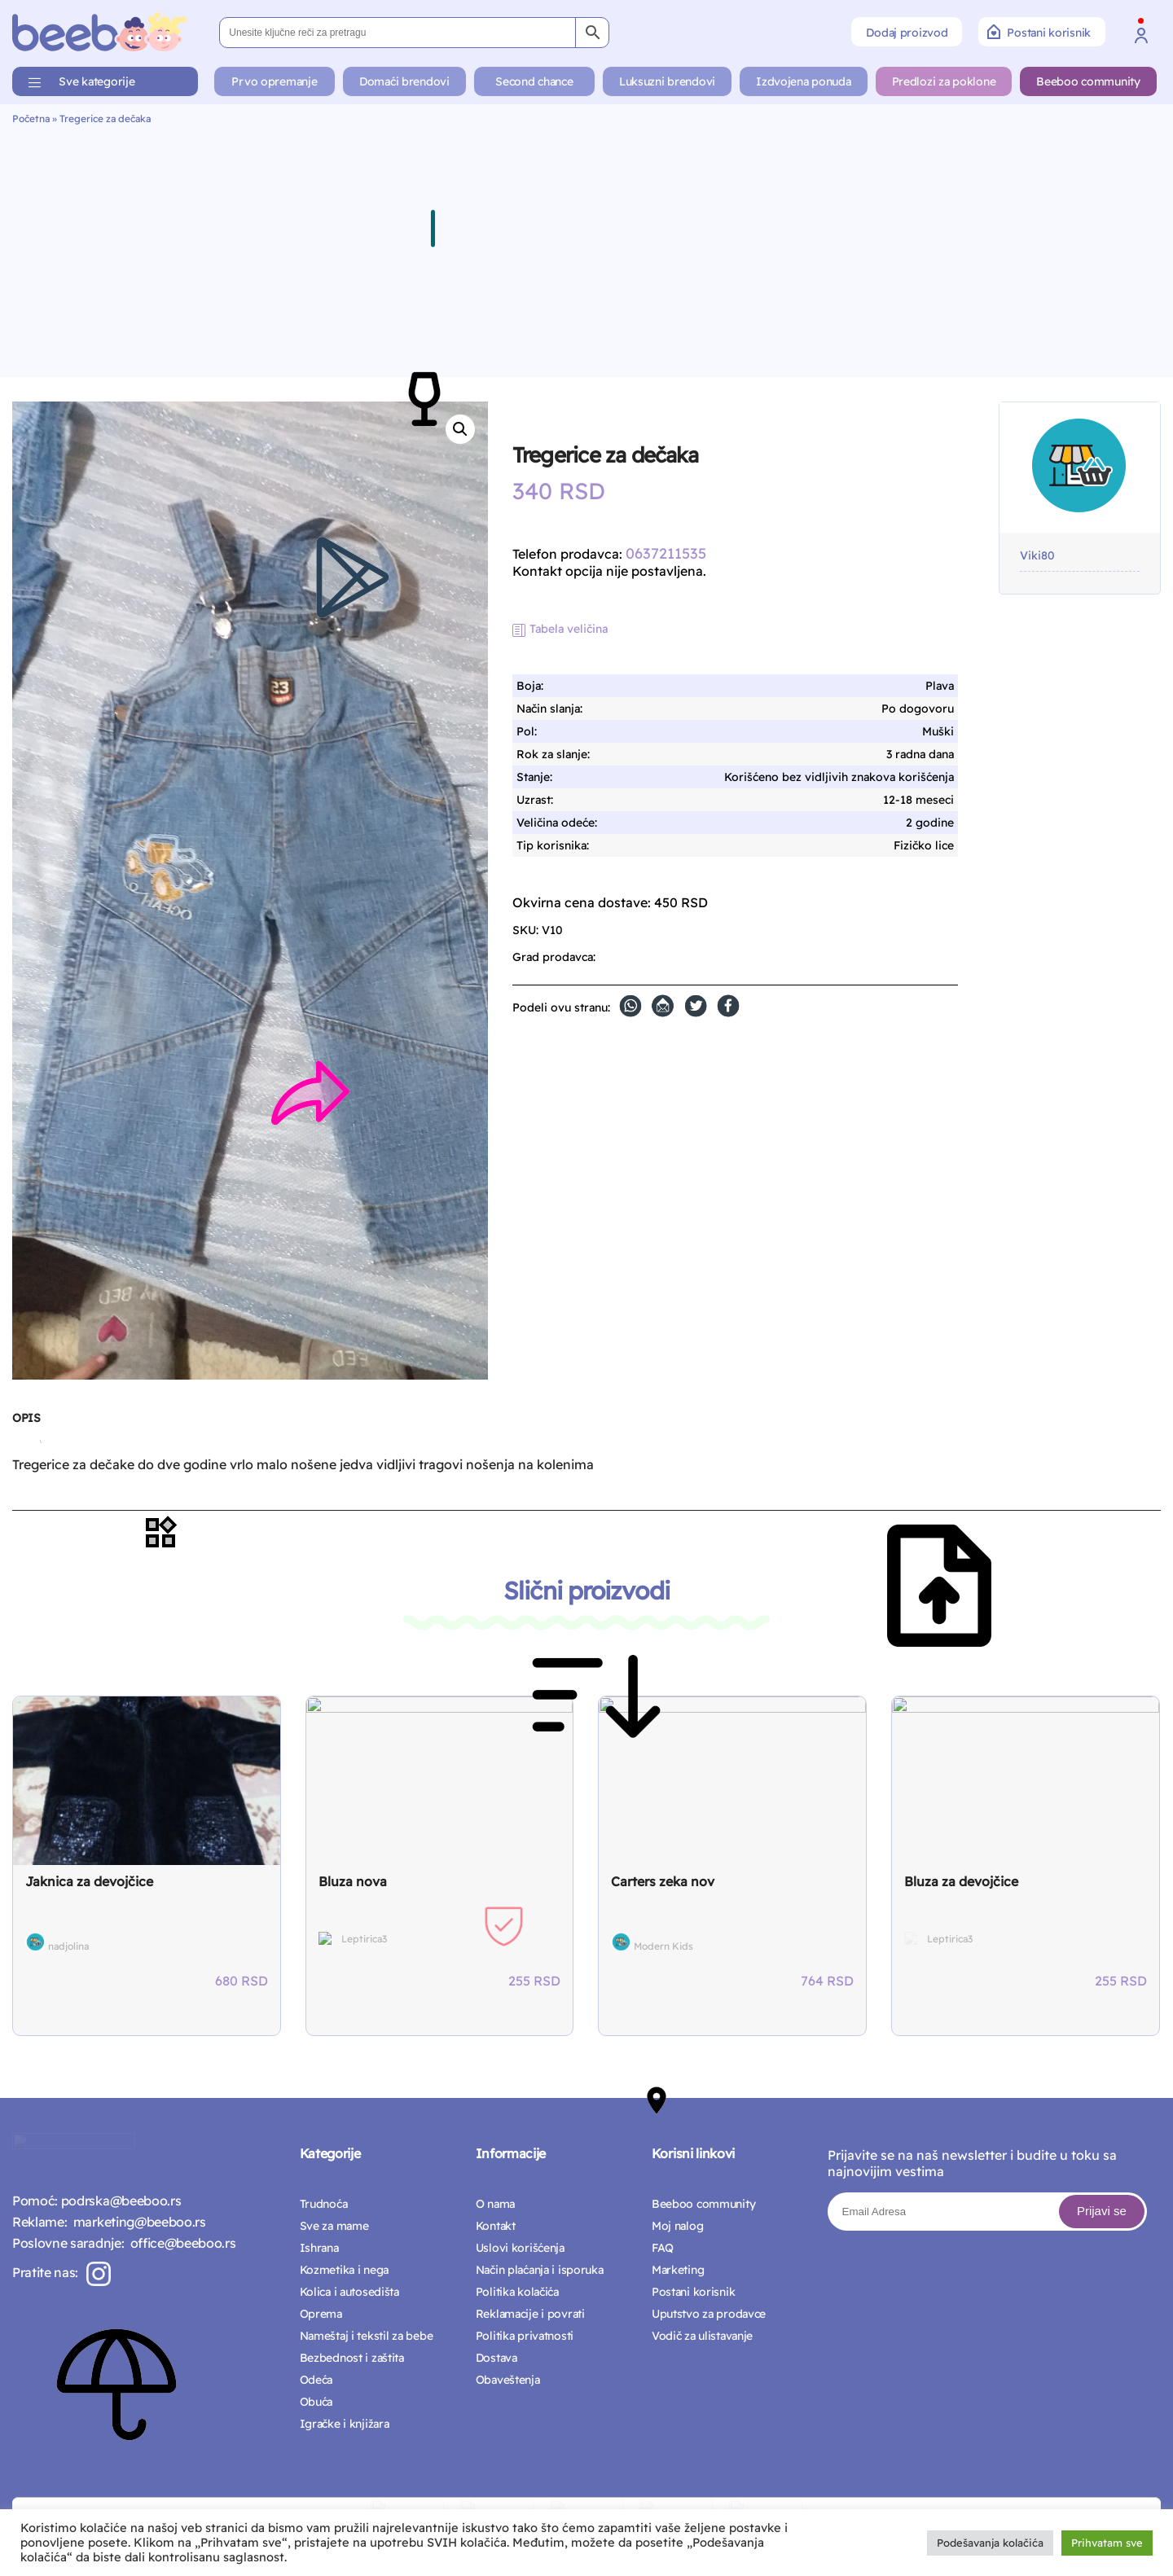  Describe the element at coordinates (503, 1924) in the screenshot. I see `indicates a verified or secure status` at that location.